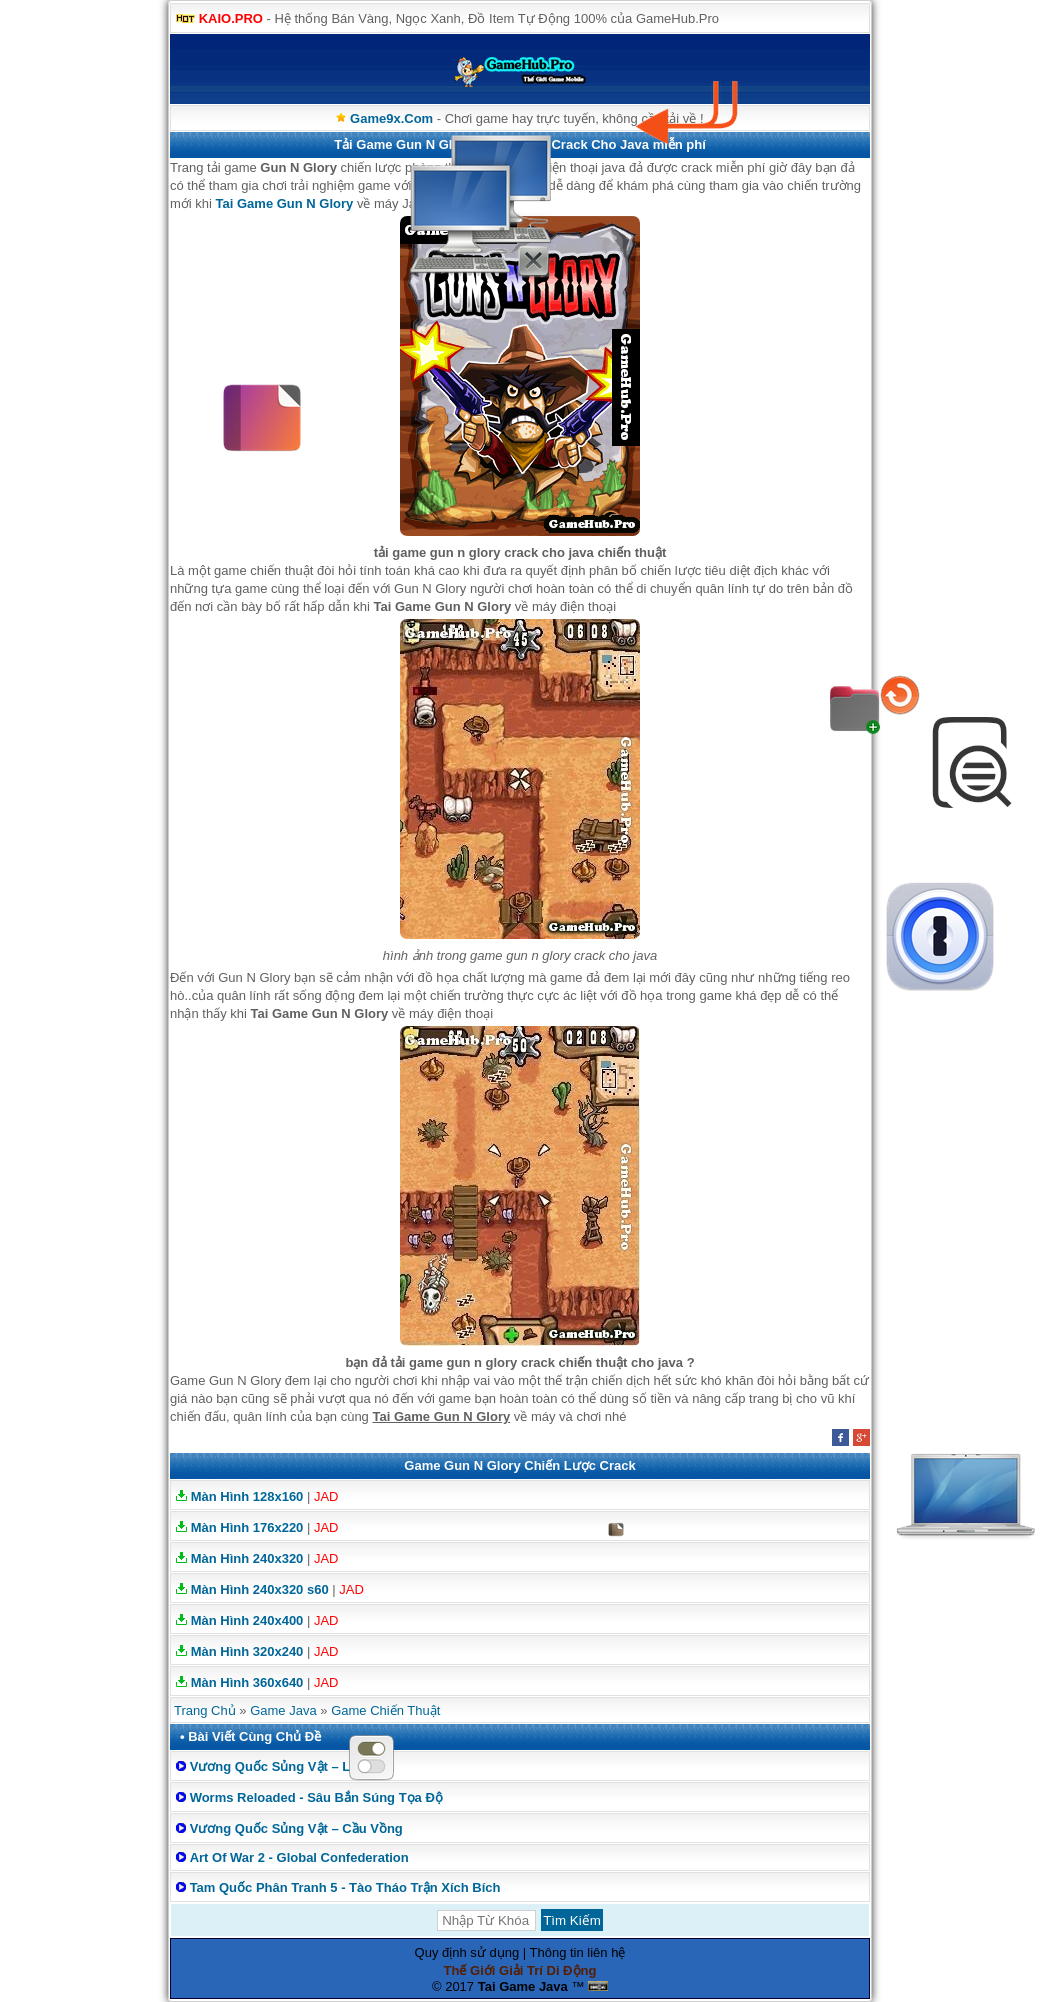  I want to click on open ubuntu livepatch settings, so click(900, 695).